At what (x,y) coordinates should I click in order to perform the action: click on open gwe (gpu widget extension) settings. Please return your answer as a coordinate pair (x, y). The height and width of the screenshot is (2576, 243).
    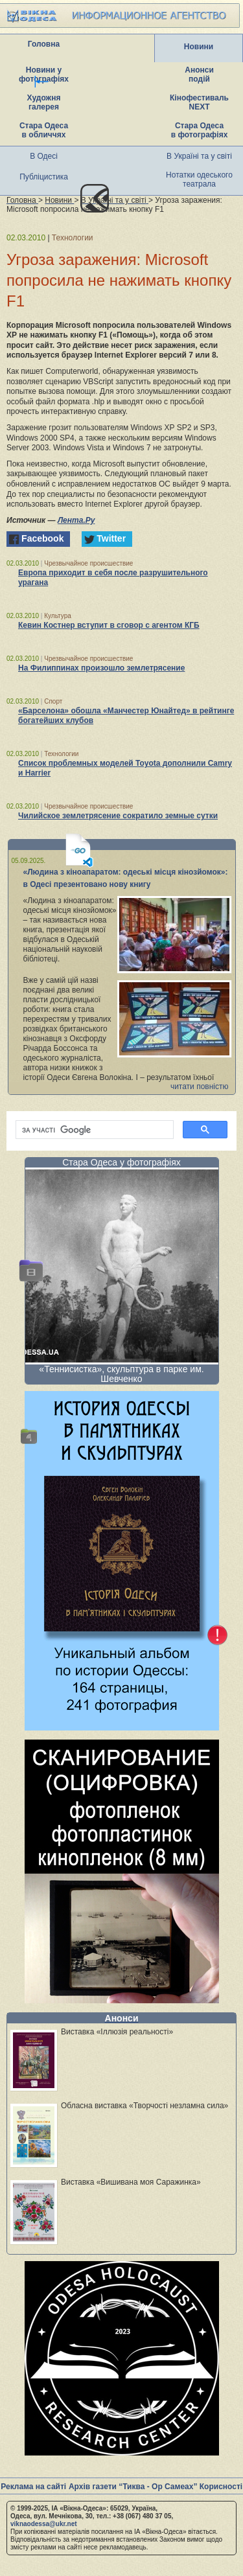
    Looking at the image, I should click on (95, 198).